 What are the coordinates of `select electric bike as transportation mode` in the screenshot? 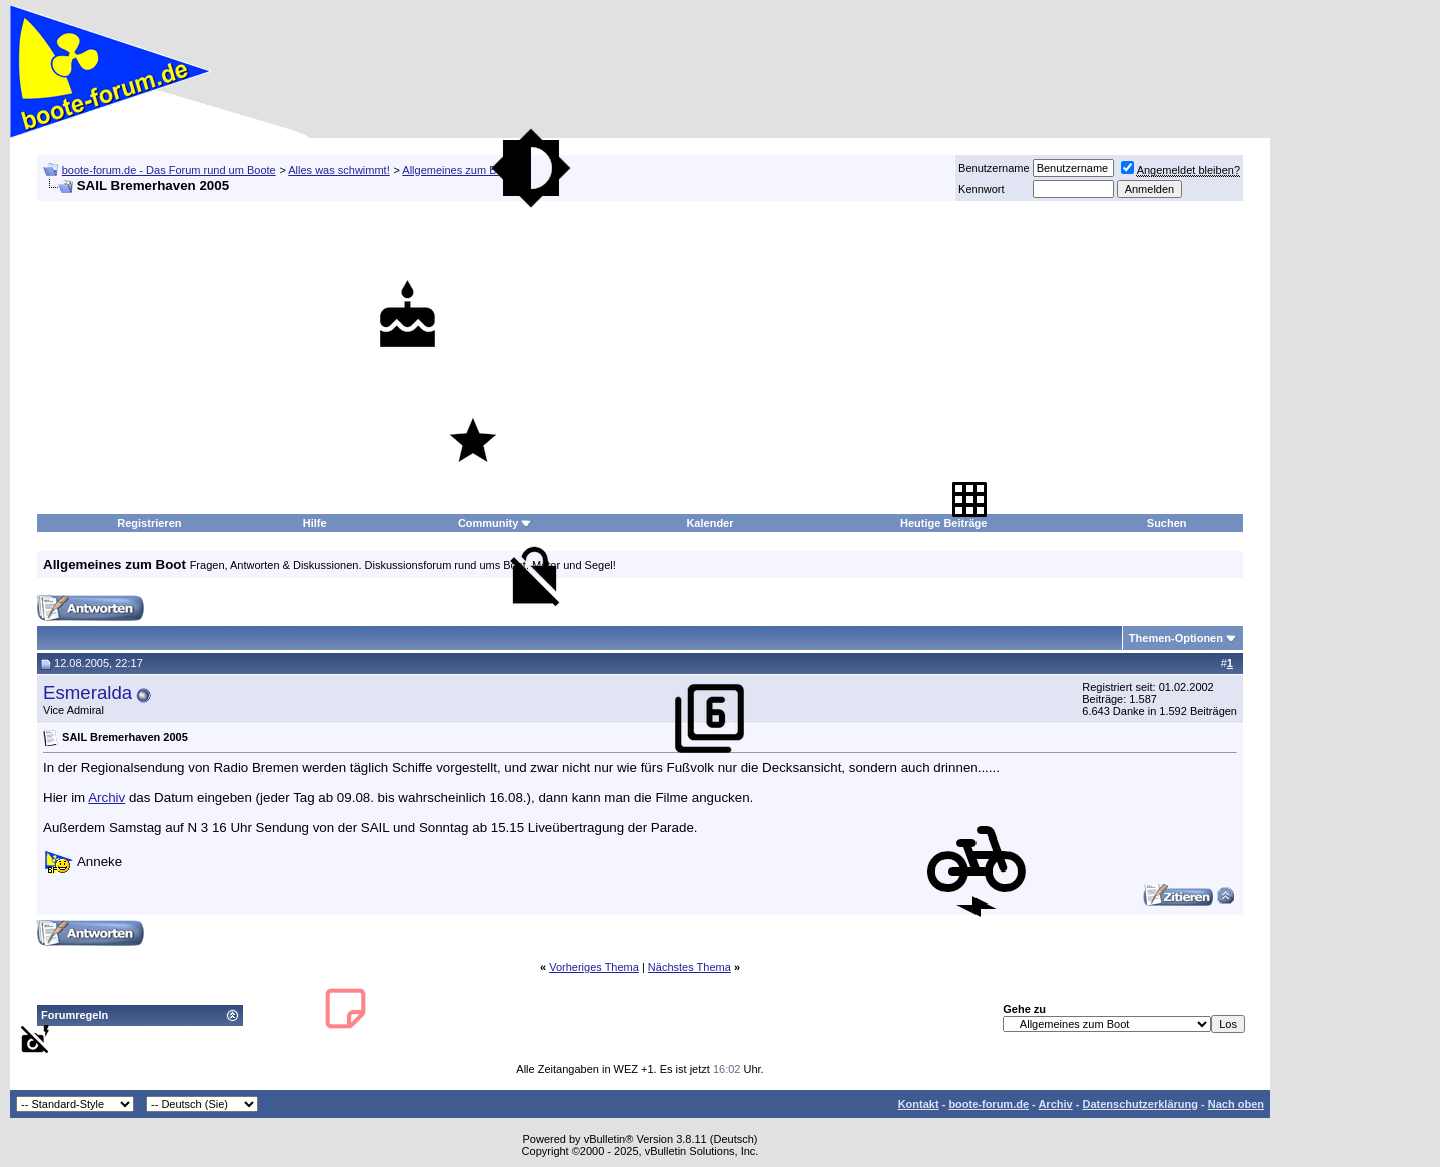 It's located at (976, 871).